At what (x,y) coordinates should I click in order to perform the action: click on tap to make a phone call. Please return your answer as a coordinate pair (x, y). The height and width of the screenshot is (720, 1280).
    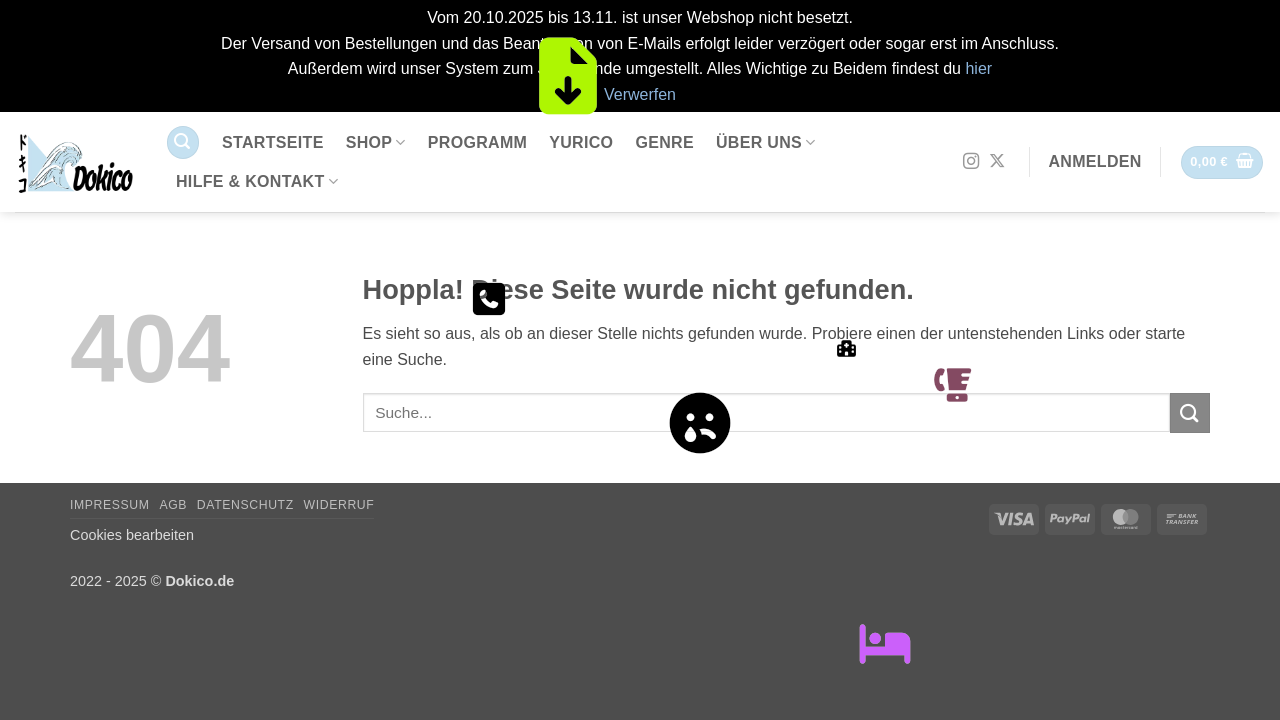
    Looking at the image, I should click on (489, 299).